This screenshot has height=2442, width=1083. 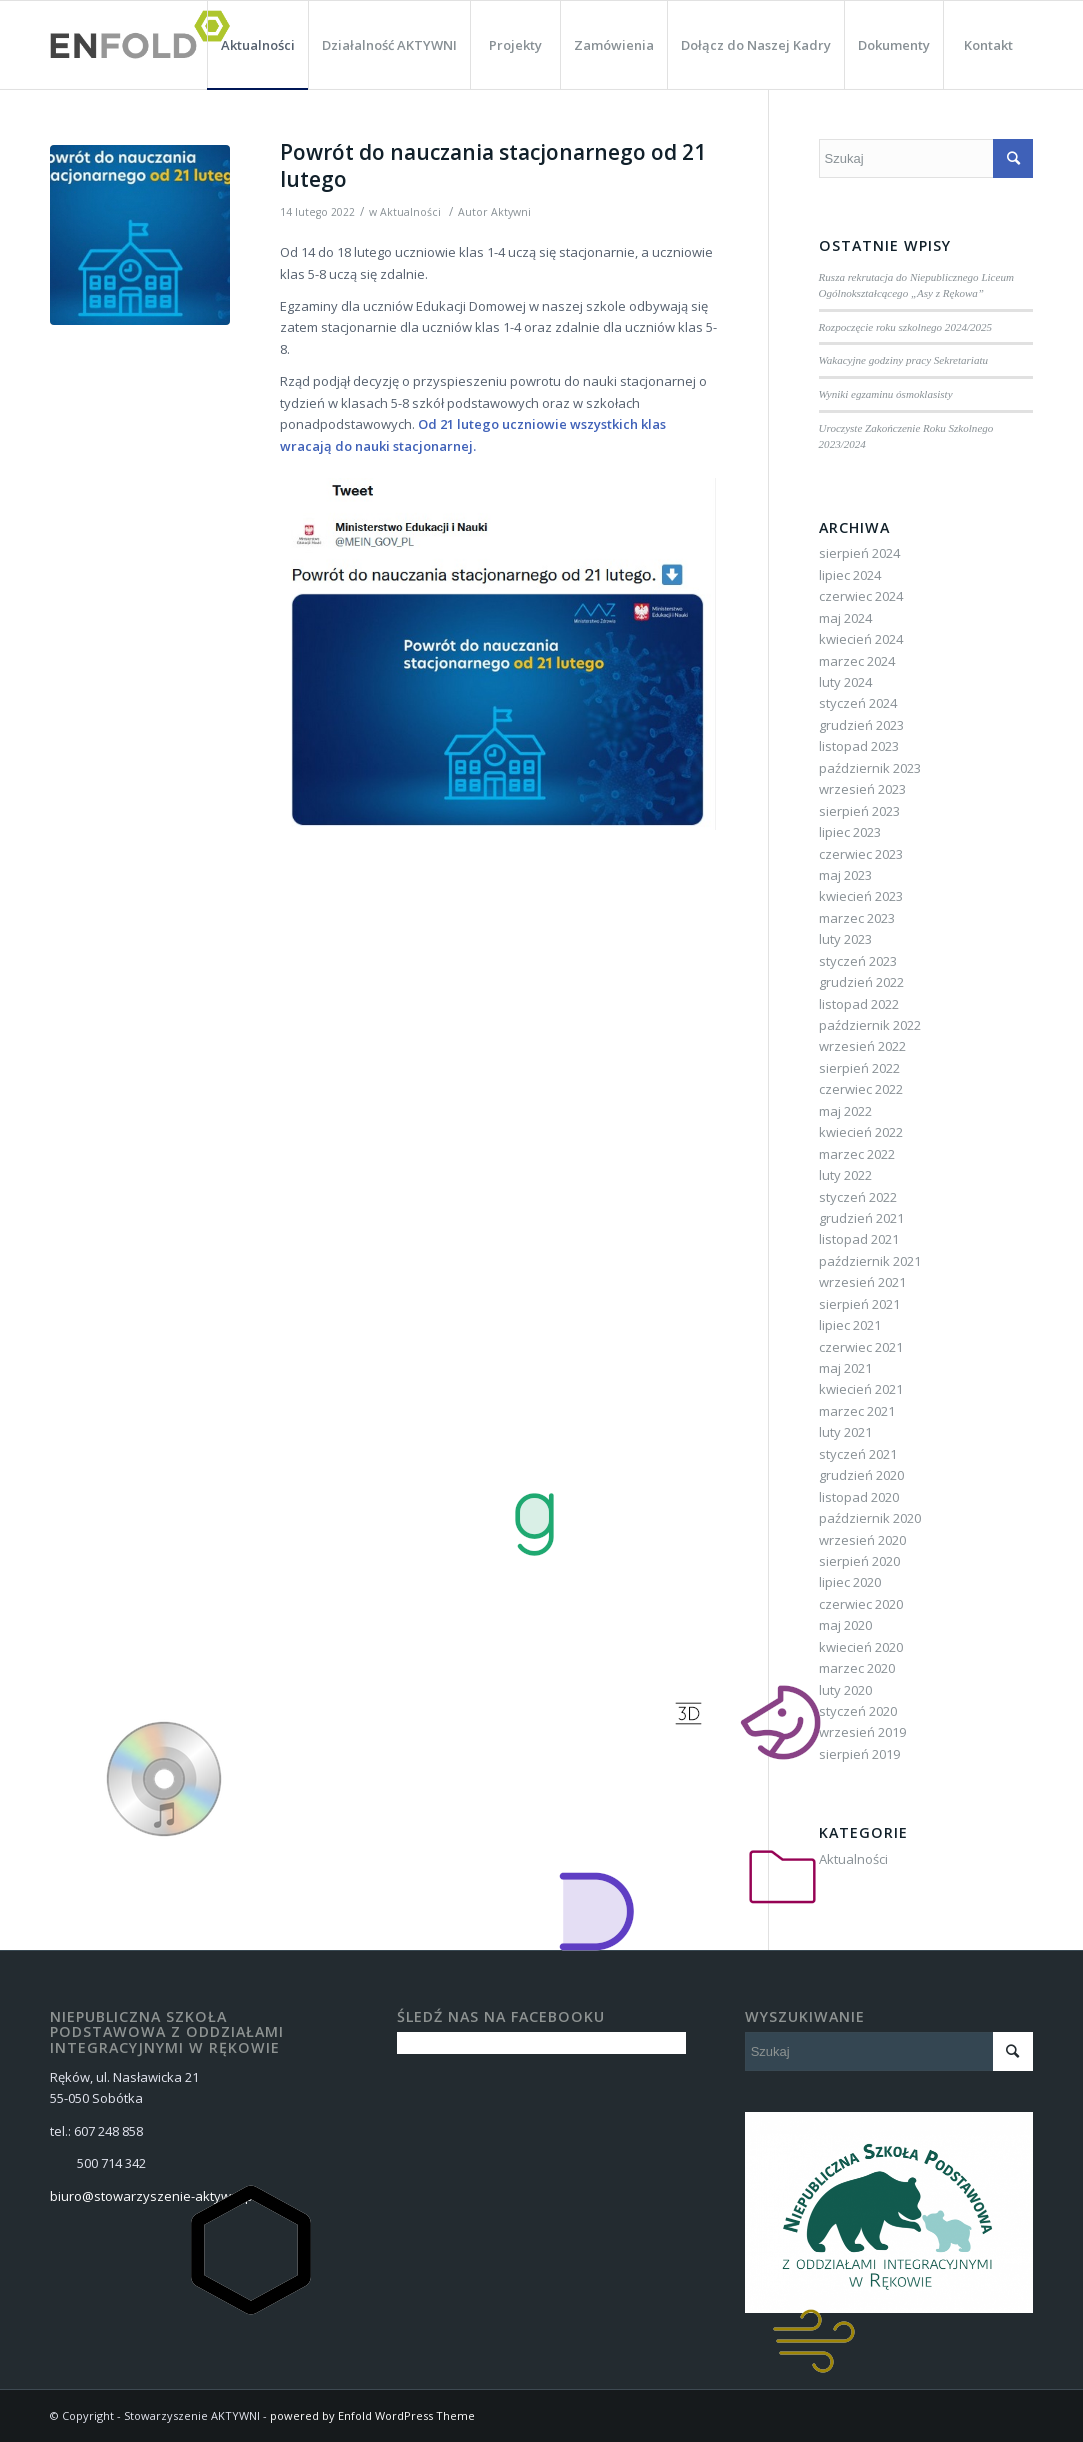 I want to click on audio CD or music disc detected, so click(x=164, y=1779).